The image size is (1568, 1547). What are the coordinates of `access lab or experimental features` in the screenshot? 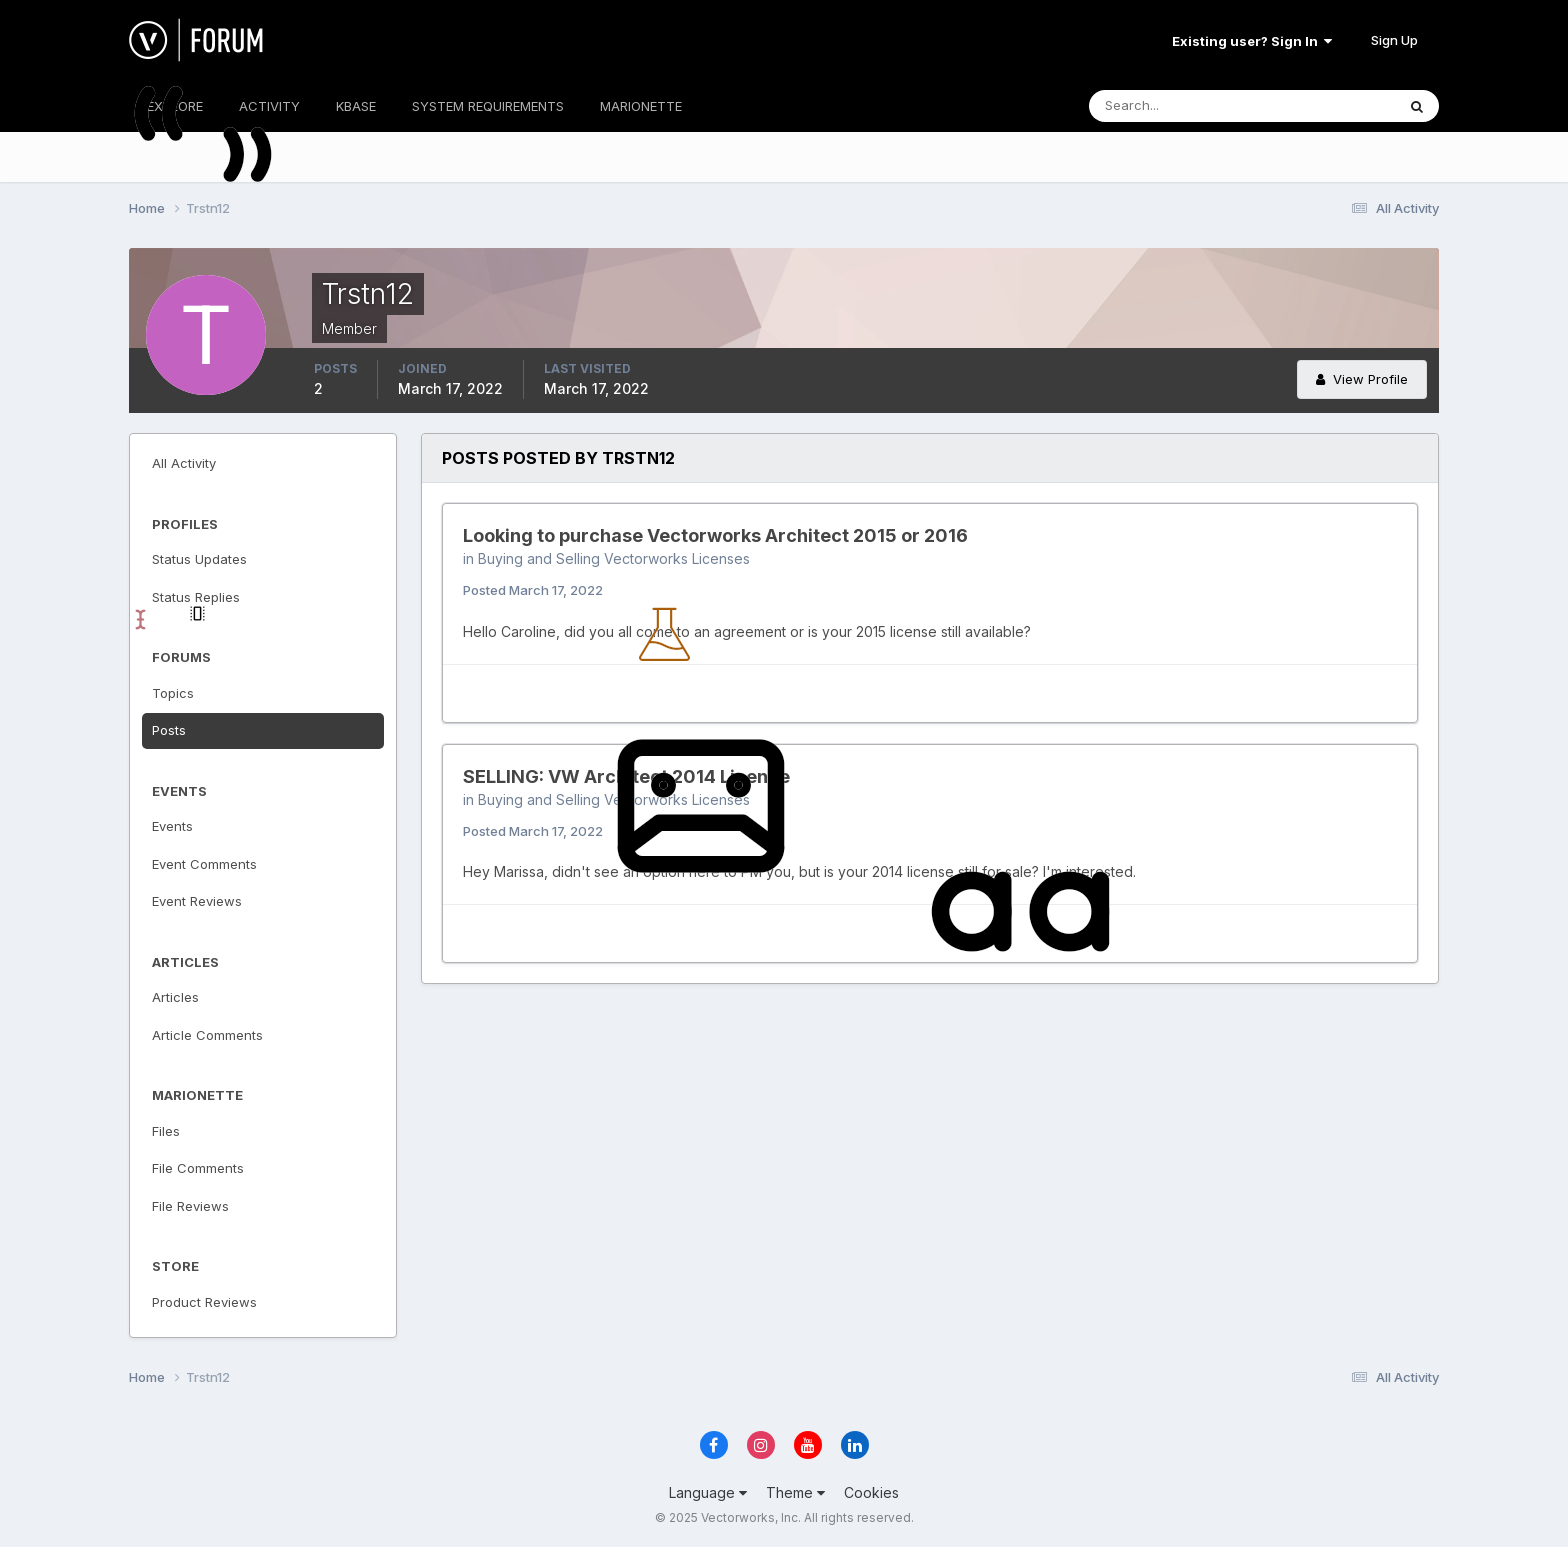 It's located at (664, 635).